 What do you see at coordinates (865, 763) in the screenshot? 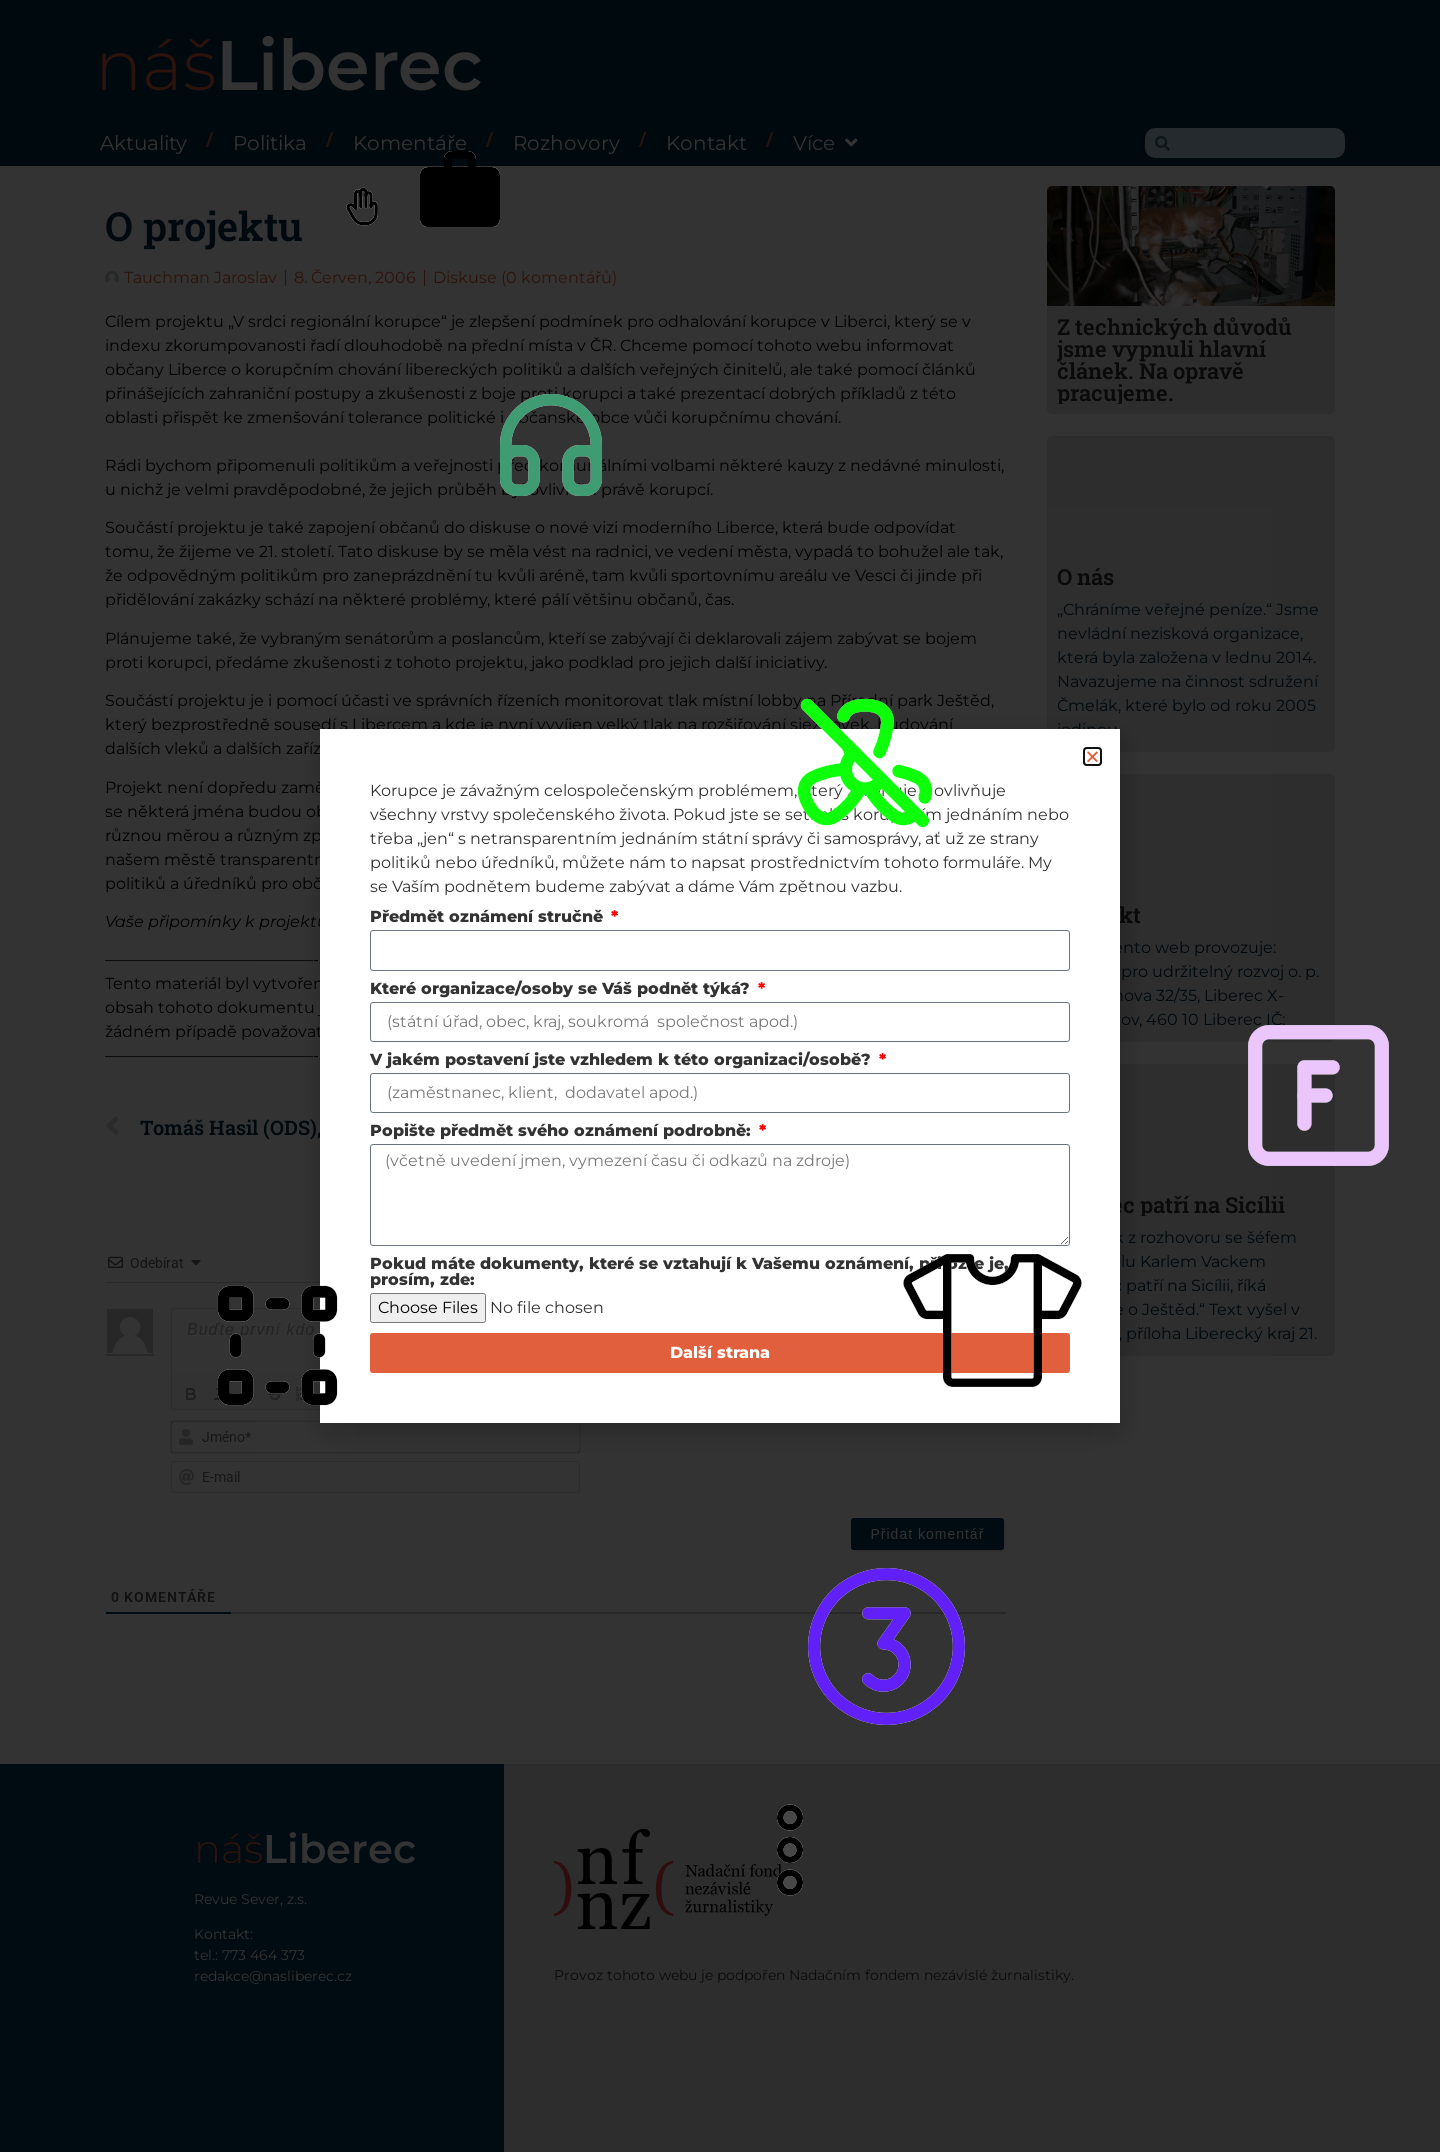
I see `disable propeller or fan function` at bounding box center [865, 763].